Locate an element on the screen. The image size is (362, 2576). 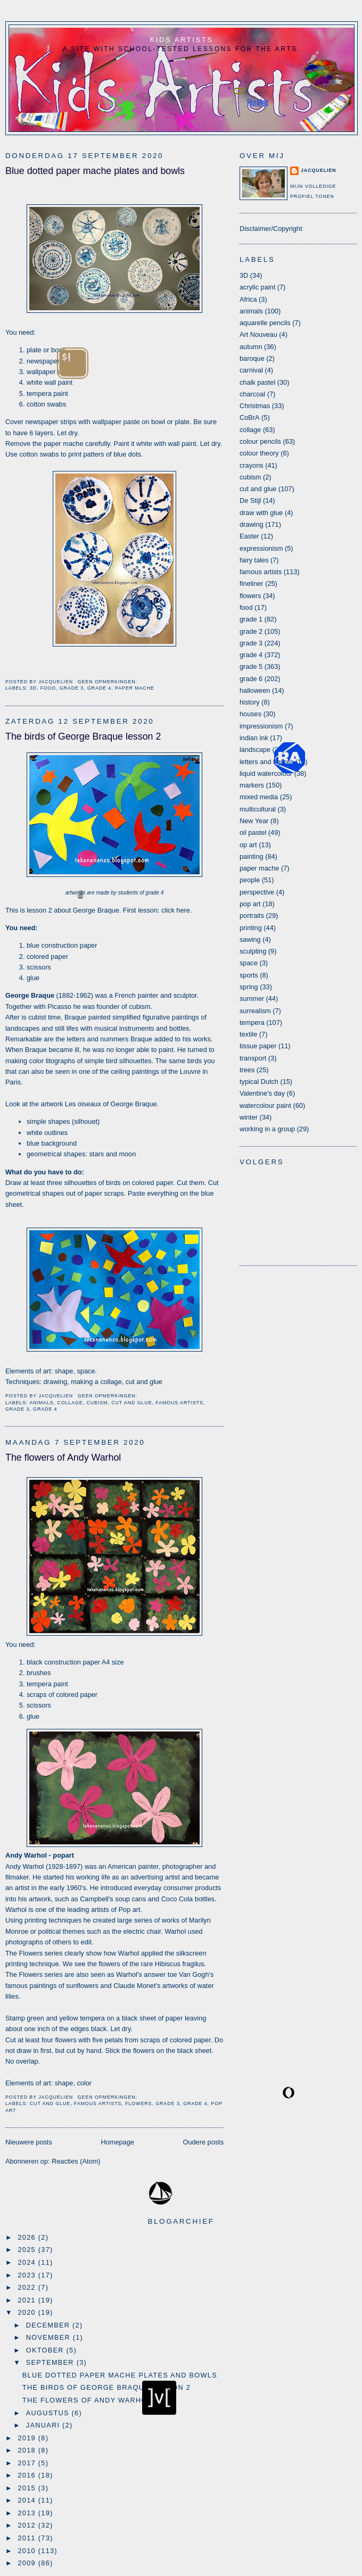
ThinkPad brand logo is located at coordinates (257, 103).